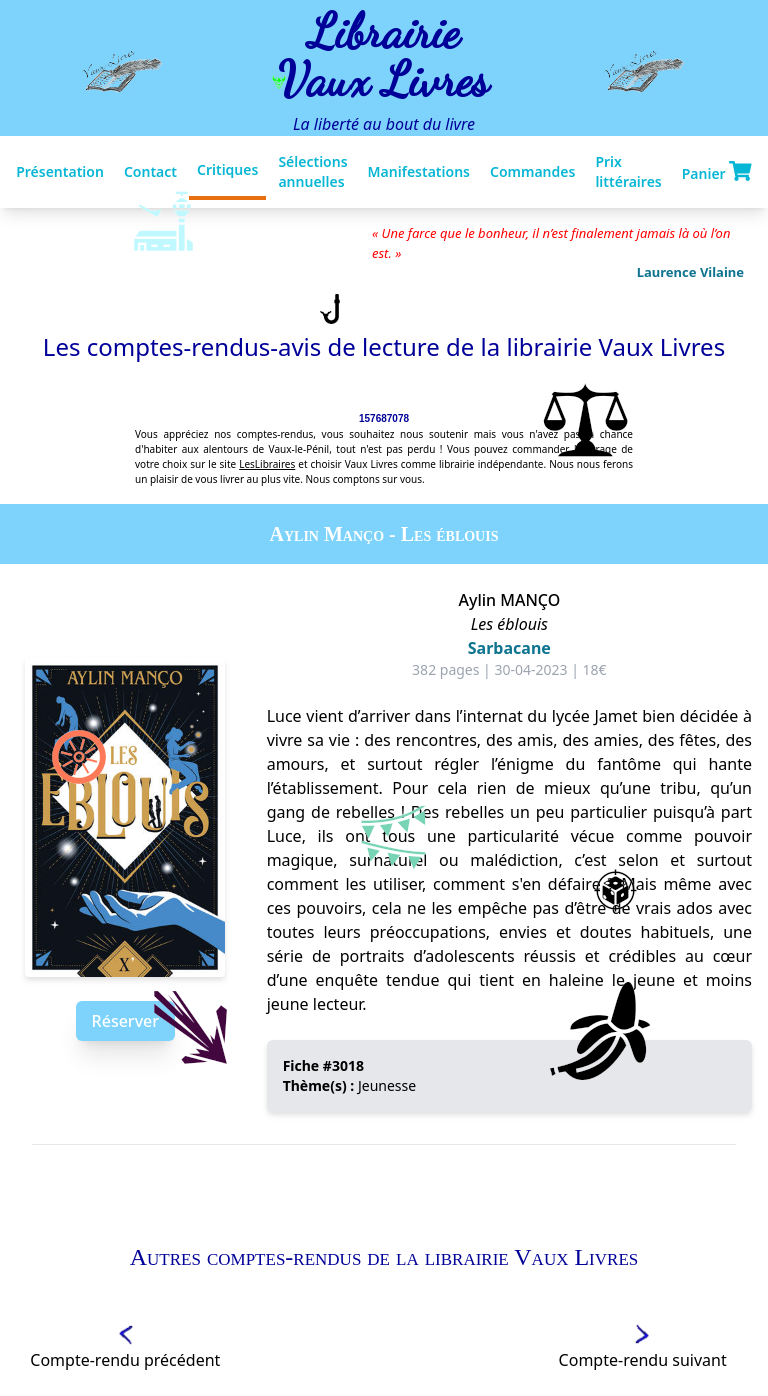 The image size is (768, 1396). Describe the element at coordinates (190, 1027) in the screenshot. I see `fast forward or skip ahead` at that location.